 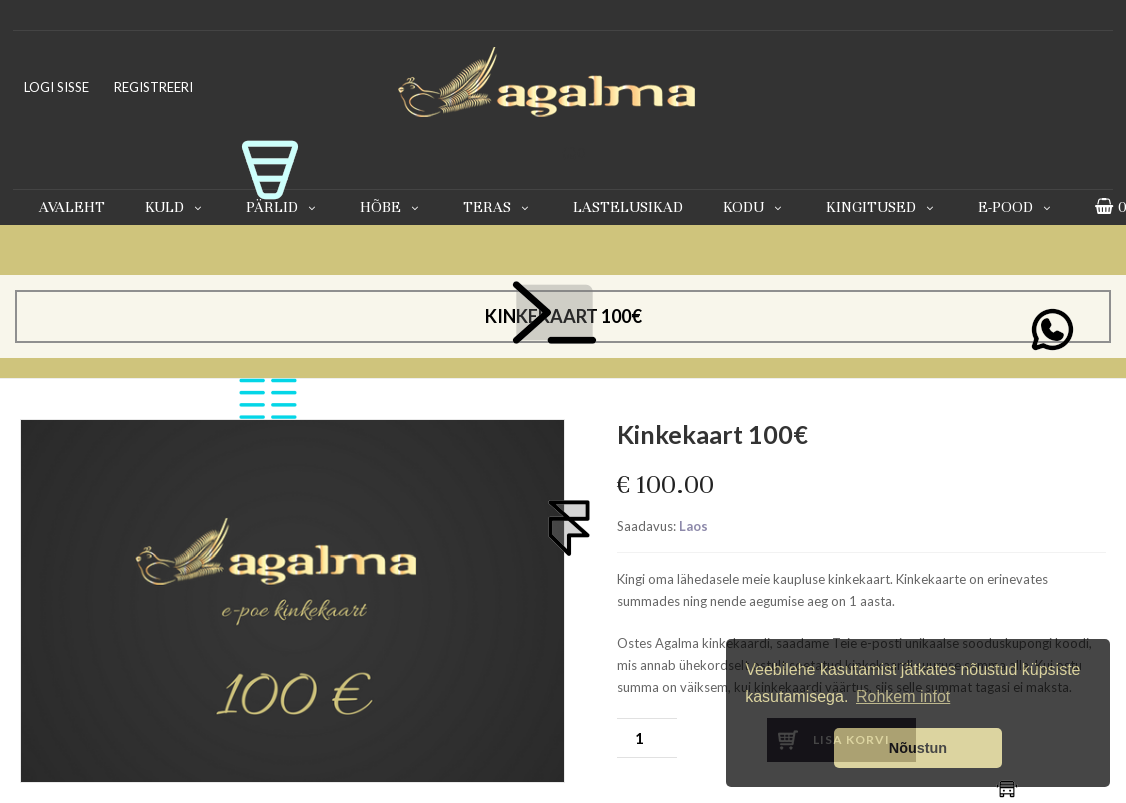 I want to click on view sales funnel analytics, so click(x=270, y=170).